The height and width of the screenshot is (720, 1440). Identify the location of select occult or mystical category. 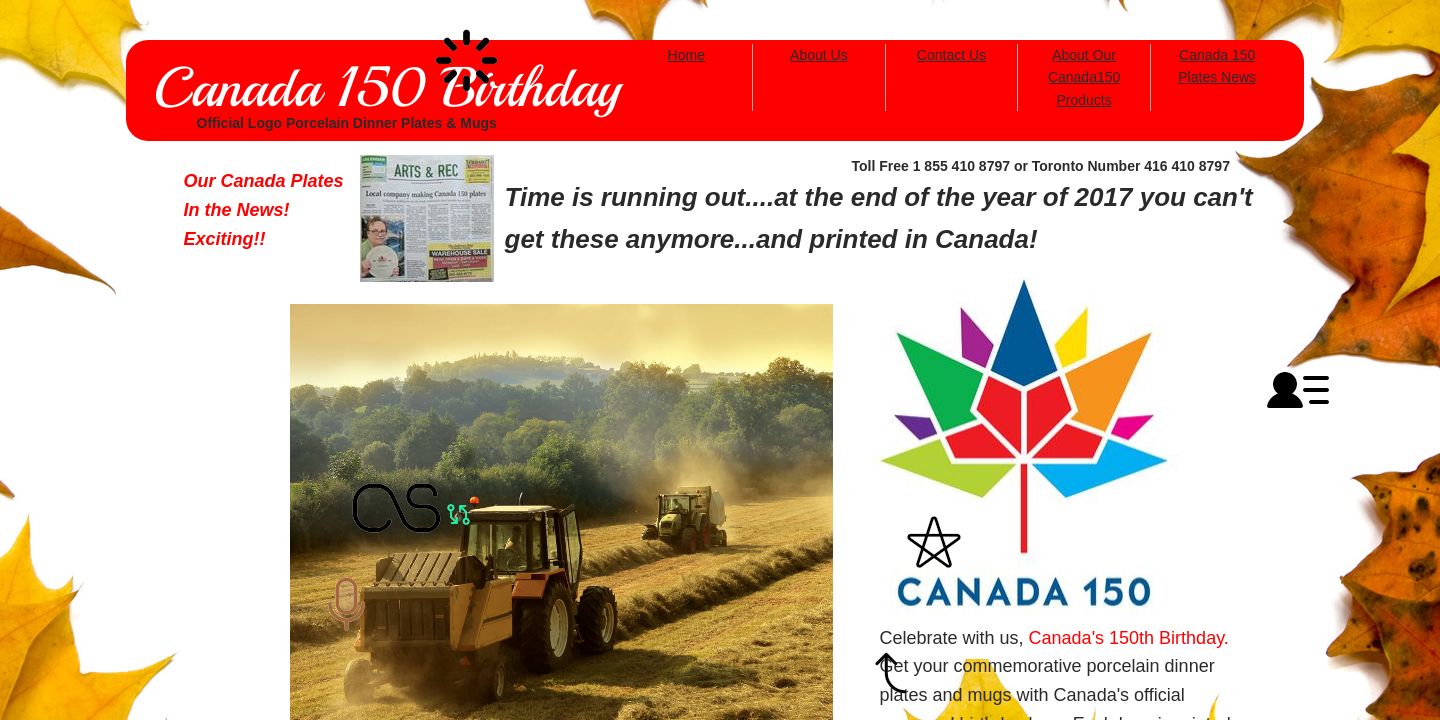
(934, 545).